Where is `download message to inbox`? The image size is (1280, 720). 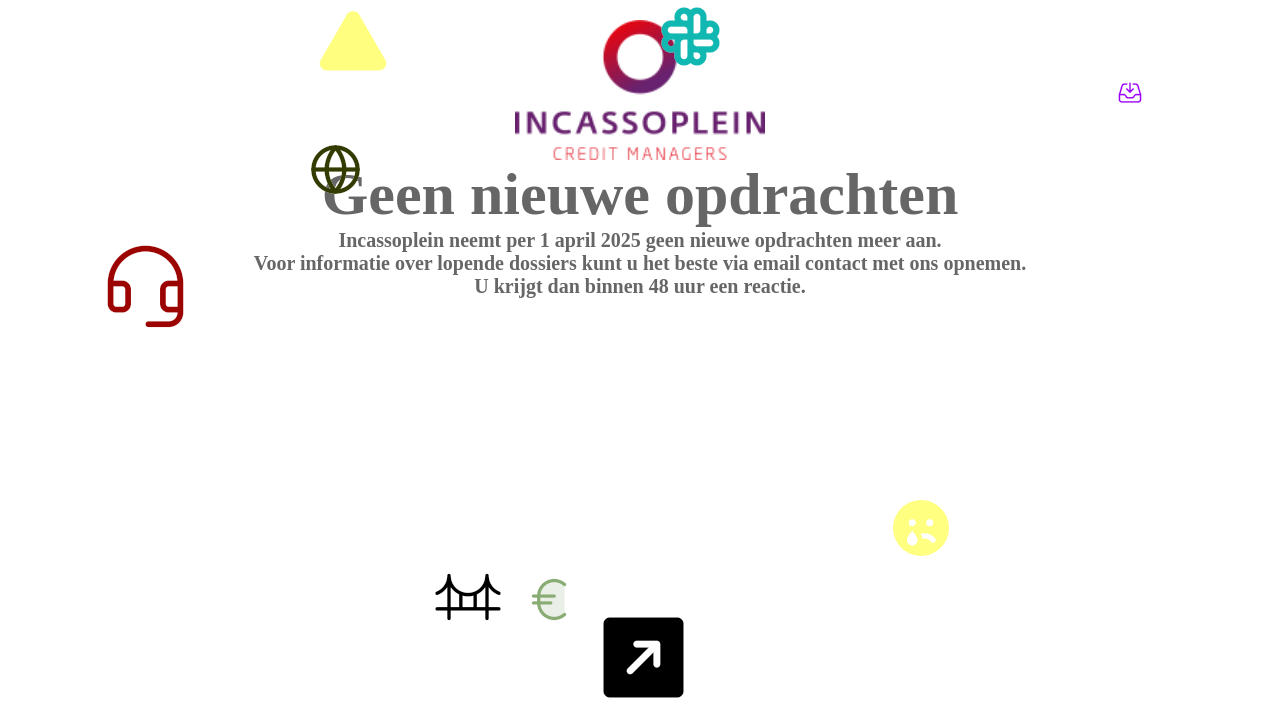
download message to inbox is located at coordinates (1130, 93).